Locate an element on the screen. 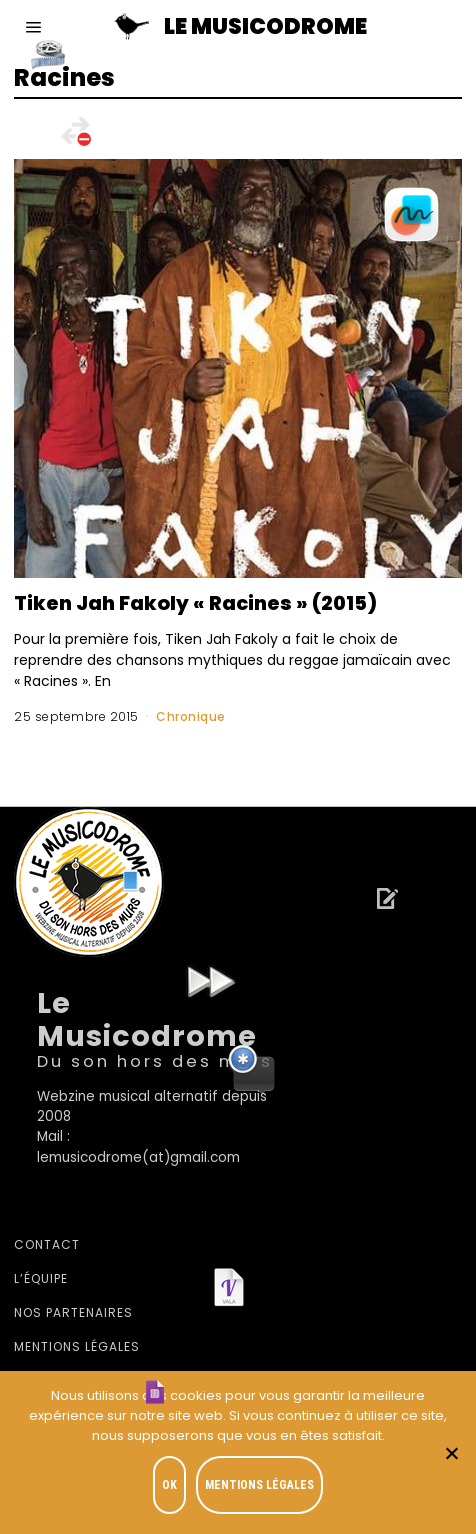  network connection error is located at coordinates (75, 130).